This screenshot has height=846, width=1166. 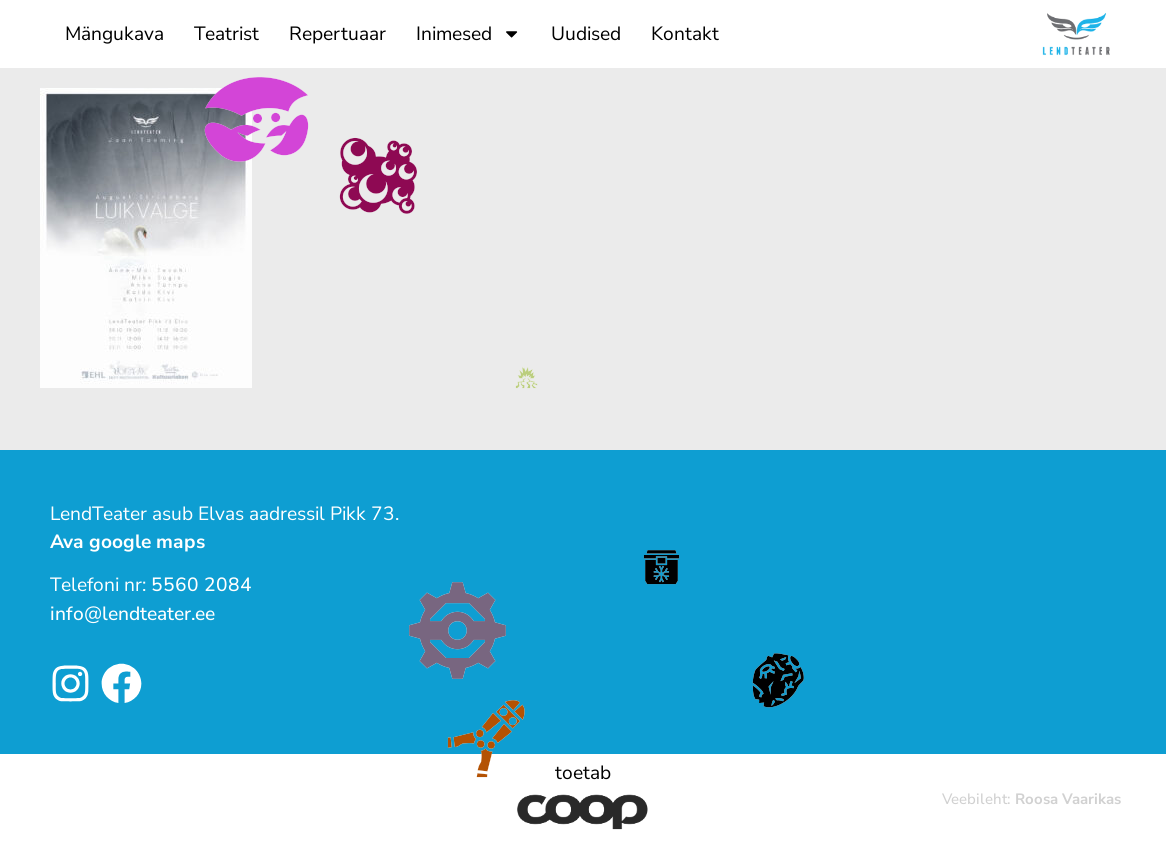 I want to click on access cooling or refrigeration settings, so click(x=661, y=566).